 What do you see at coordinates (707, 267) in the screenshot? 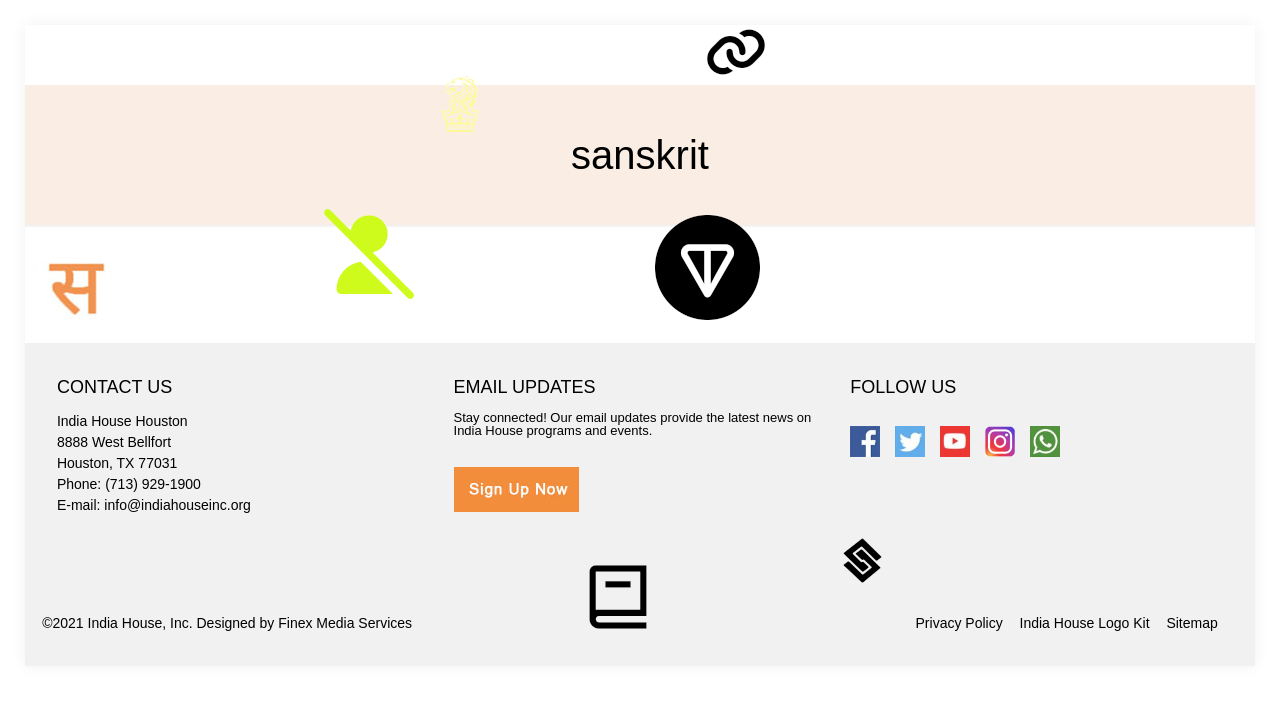
I see `open TON wallet or blockchain app` at bounding box center [707, 267].